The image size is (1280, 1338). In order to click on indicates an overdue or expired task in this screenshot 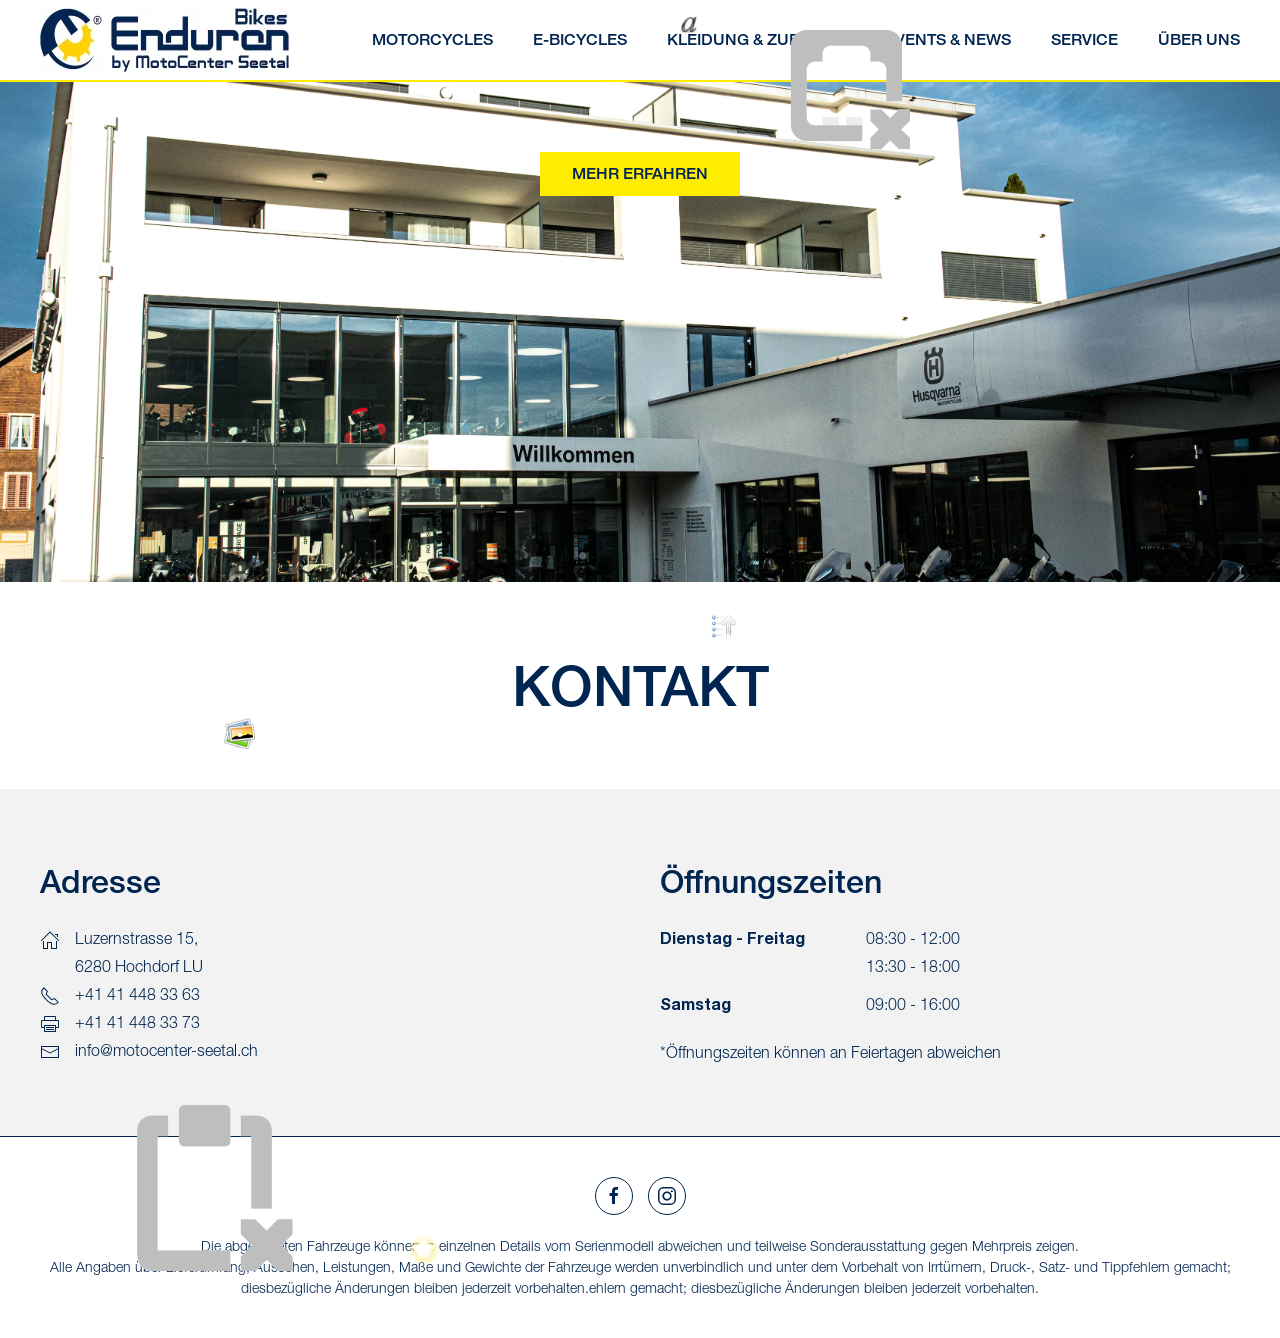, I will do `click(210, 1188)`.